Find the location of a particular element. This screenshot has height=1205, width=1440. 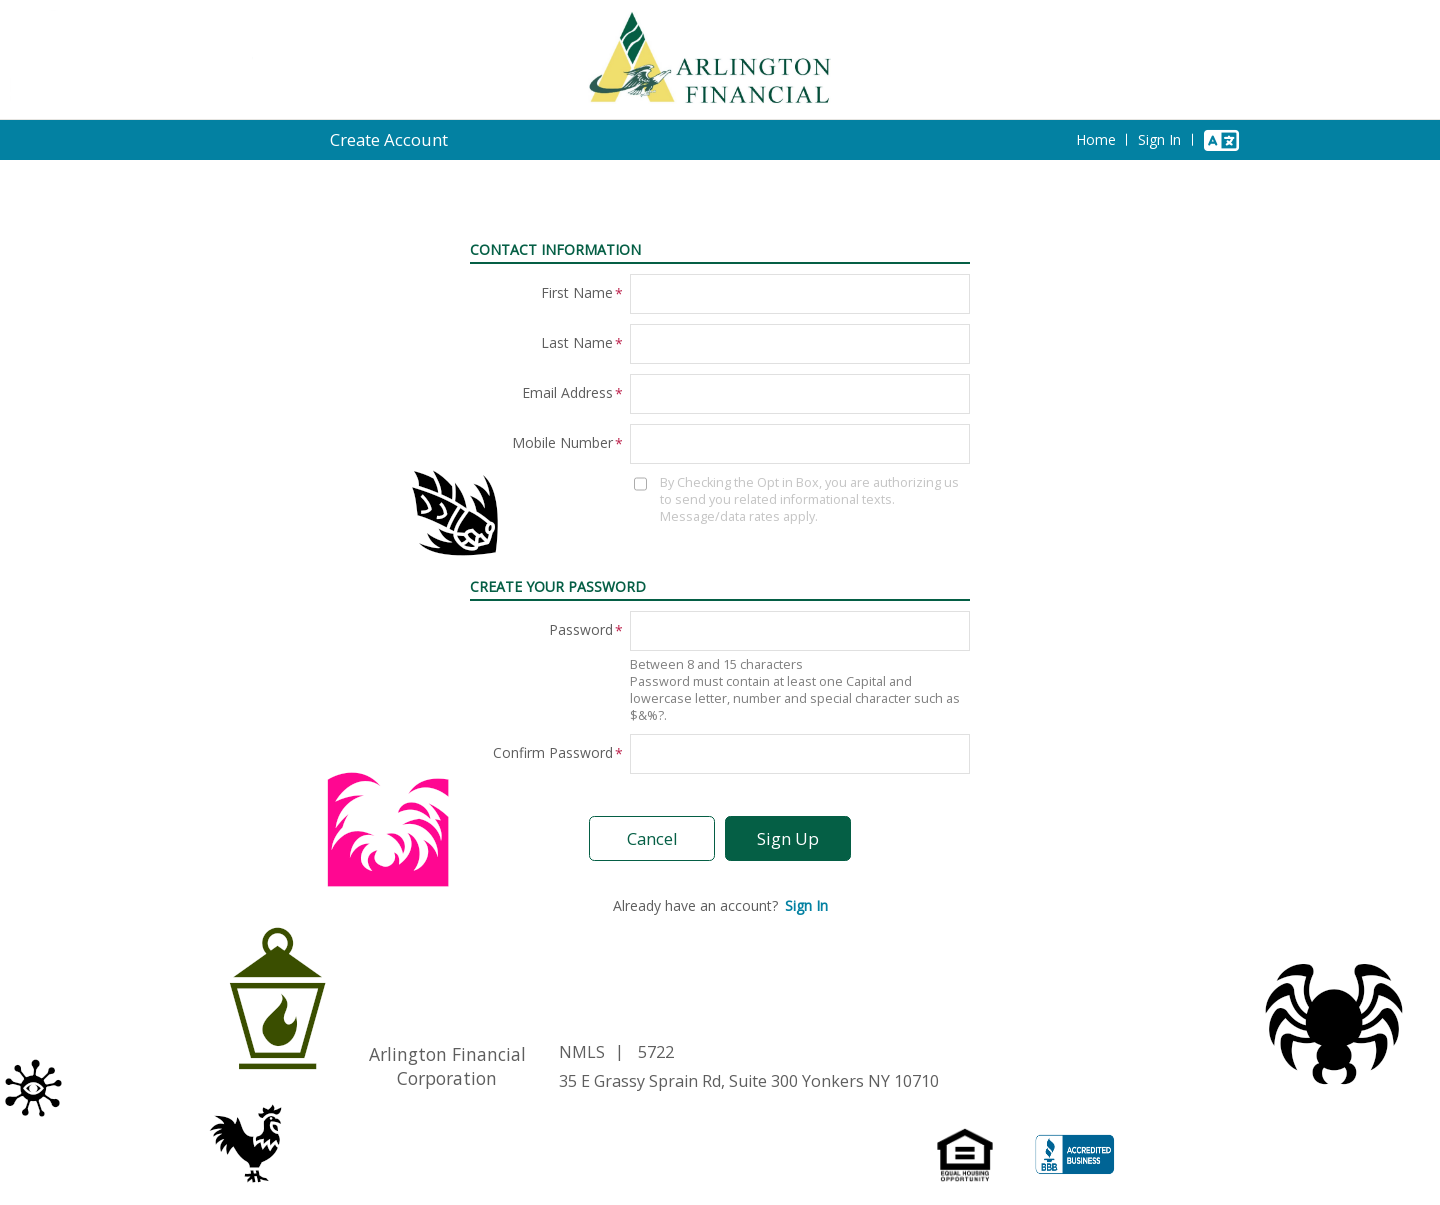

enter a fire-themed portal or dungeon is located at coordinates (388, 826).